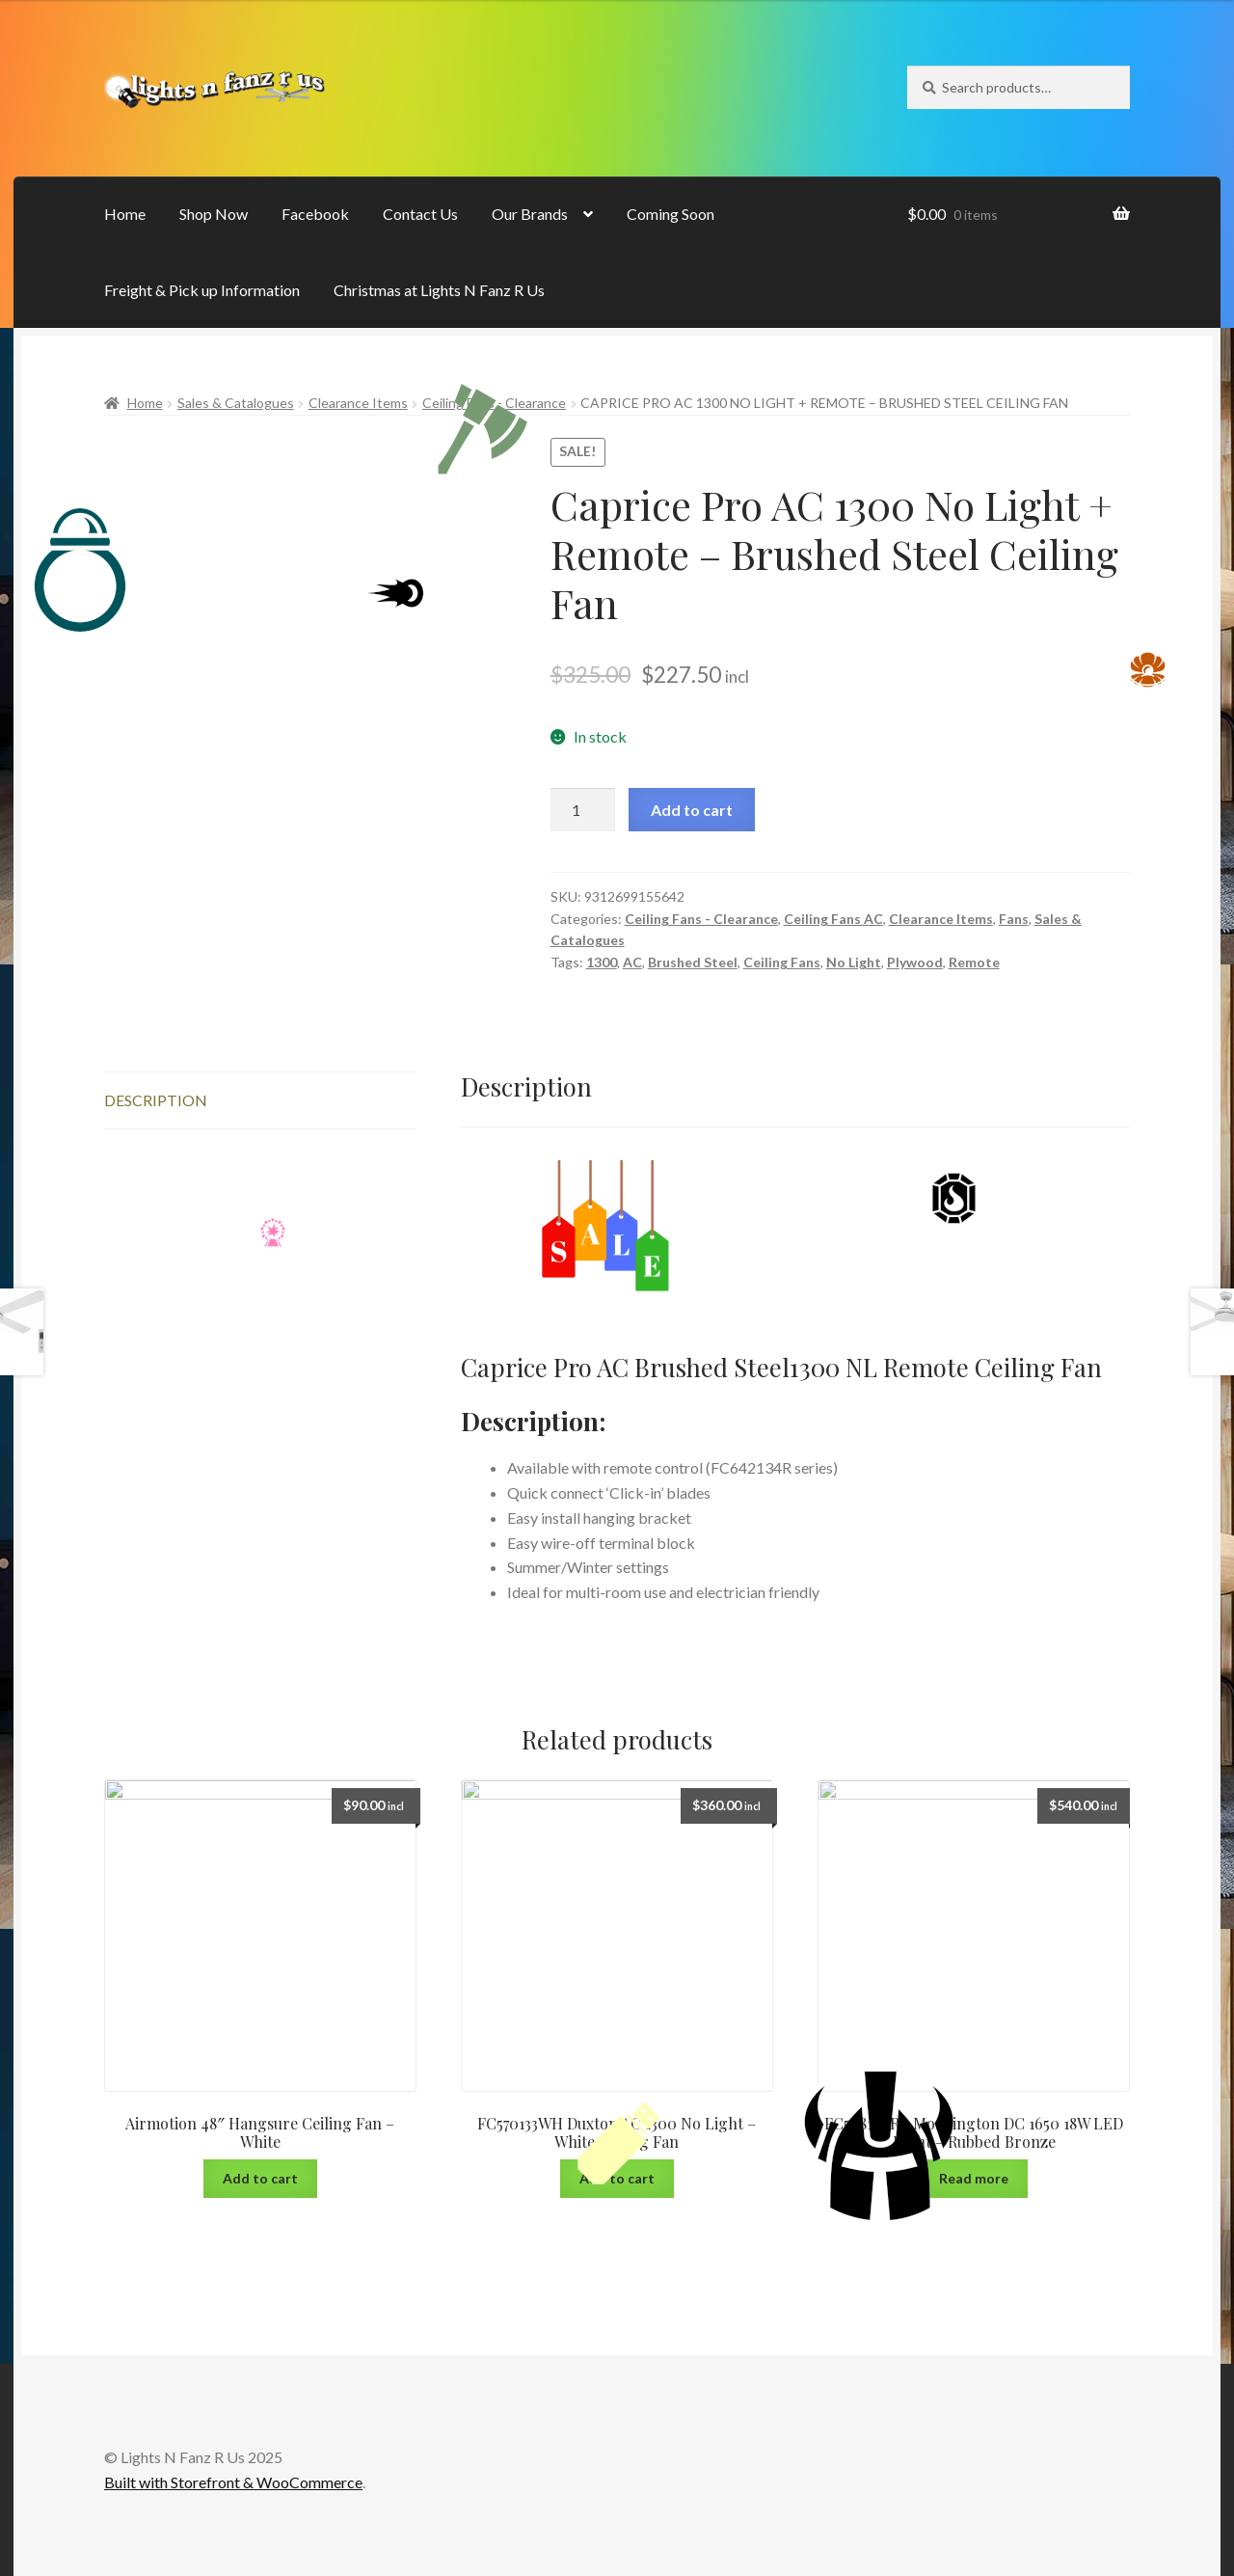  What do you see at coordinates (1147, 669) in the screenshot?
I see `oyster shell with pearl icon` at bounding box center [1147, 669].